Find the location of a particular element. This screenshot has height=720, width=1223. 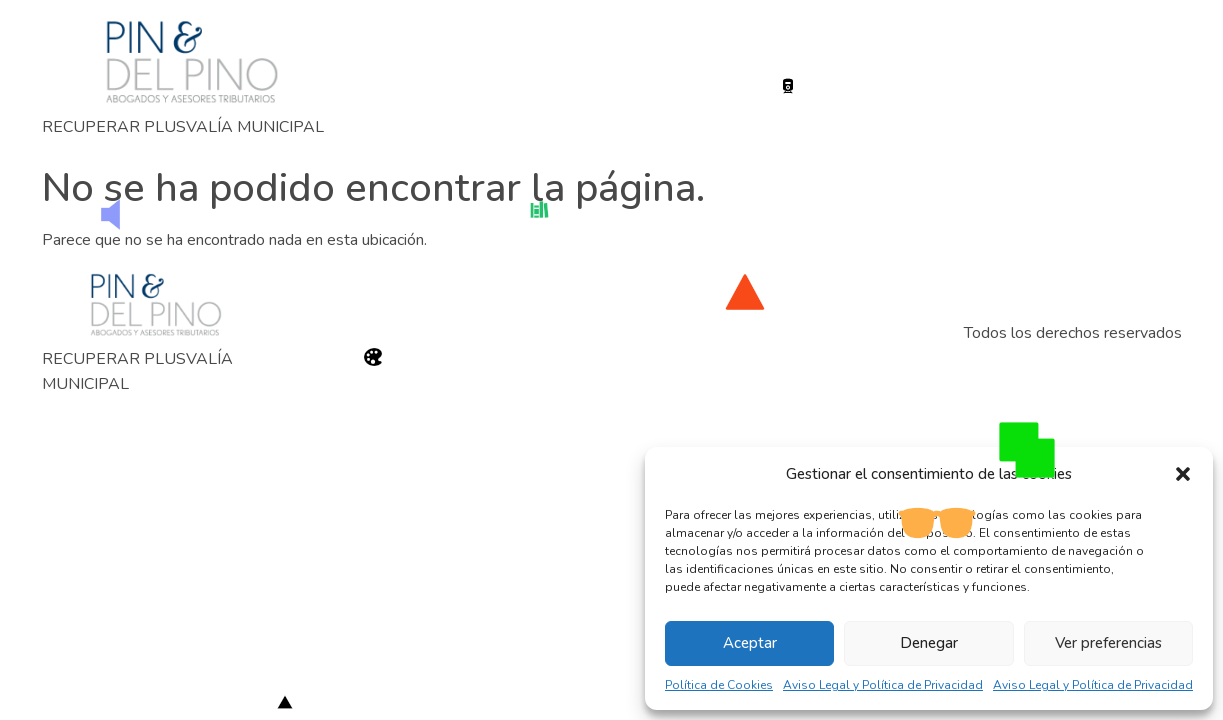

open color picker or theme settings is located at coordinates (373, 357).